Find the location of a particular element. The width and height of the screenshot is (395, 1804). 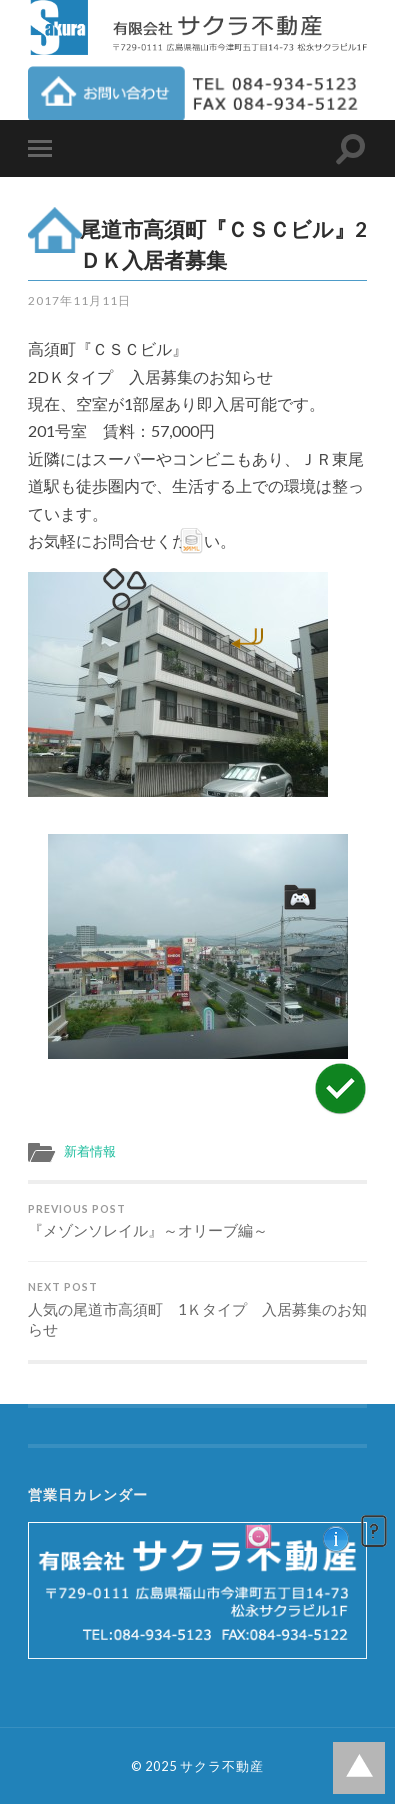

open microsoft games folder is located at coordinates (300, 898).